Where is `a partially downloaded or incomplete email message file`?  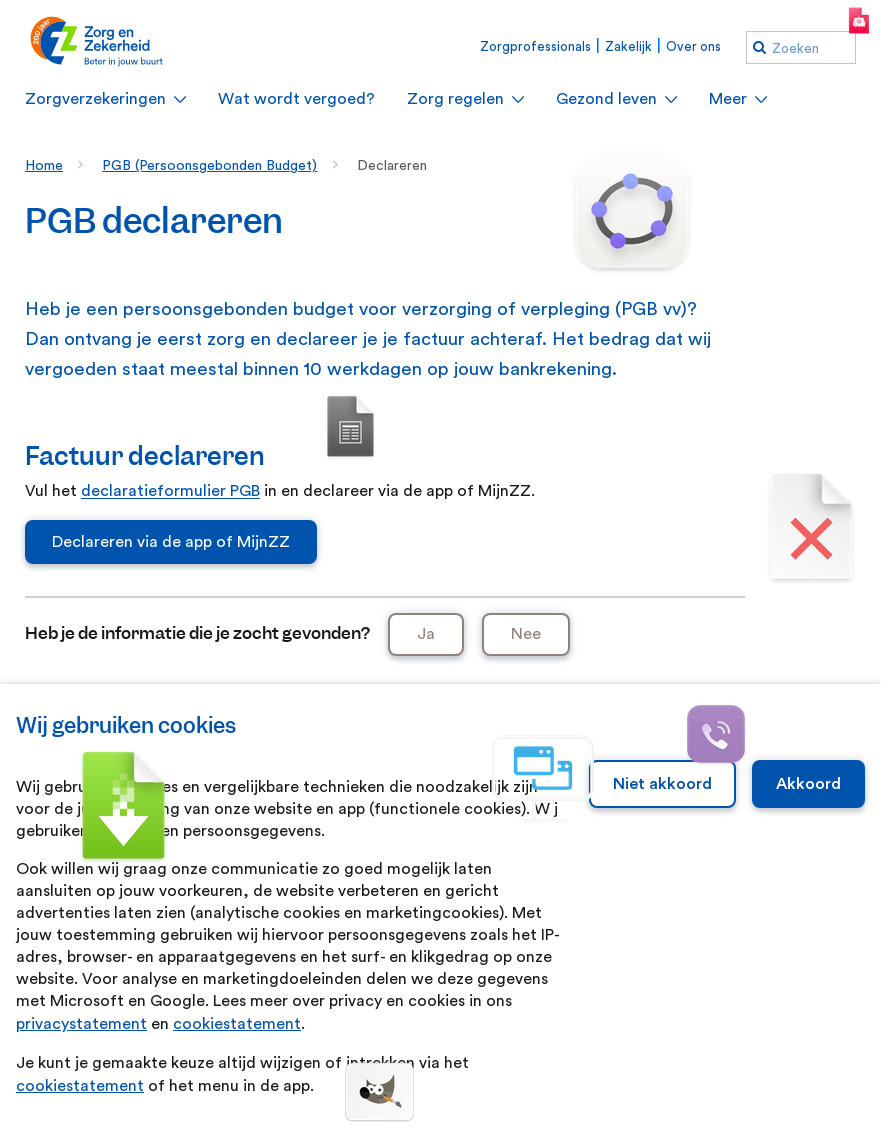 a partially downloaded or incomplete email message file is located at coordinates (859, 21).